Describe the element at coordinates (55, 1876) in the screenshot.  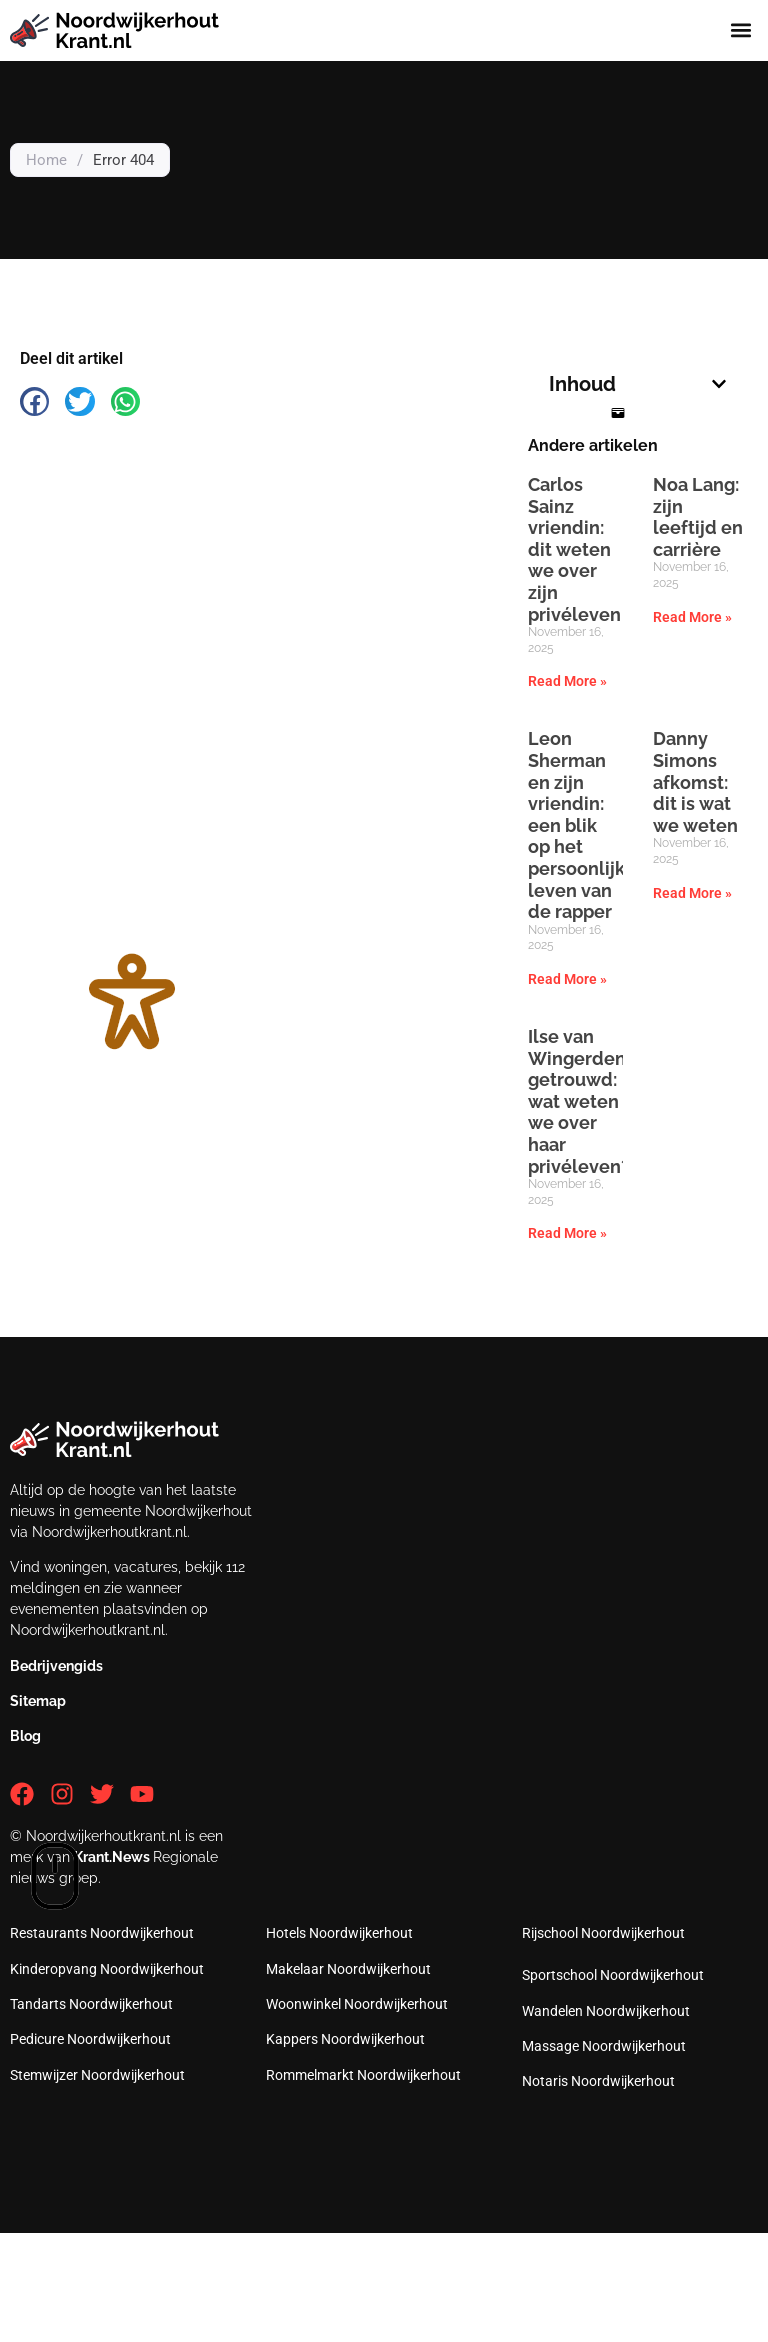
I see `indicates mouse input or cursor control` at that location.